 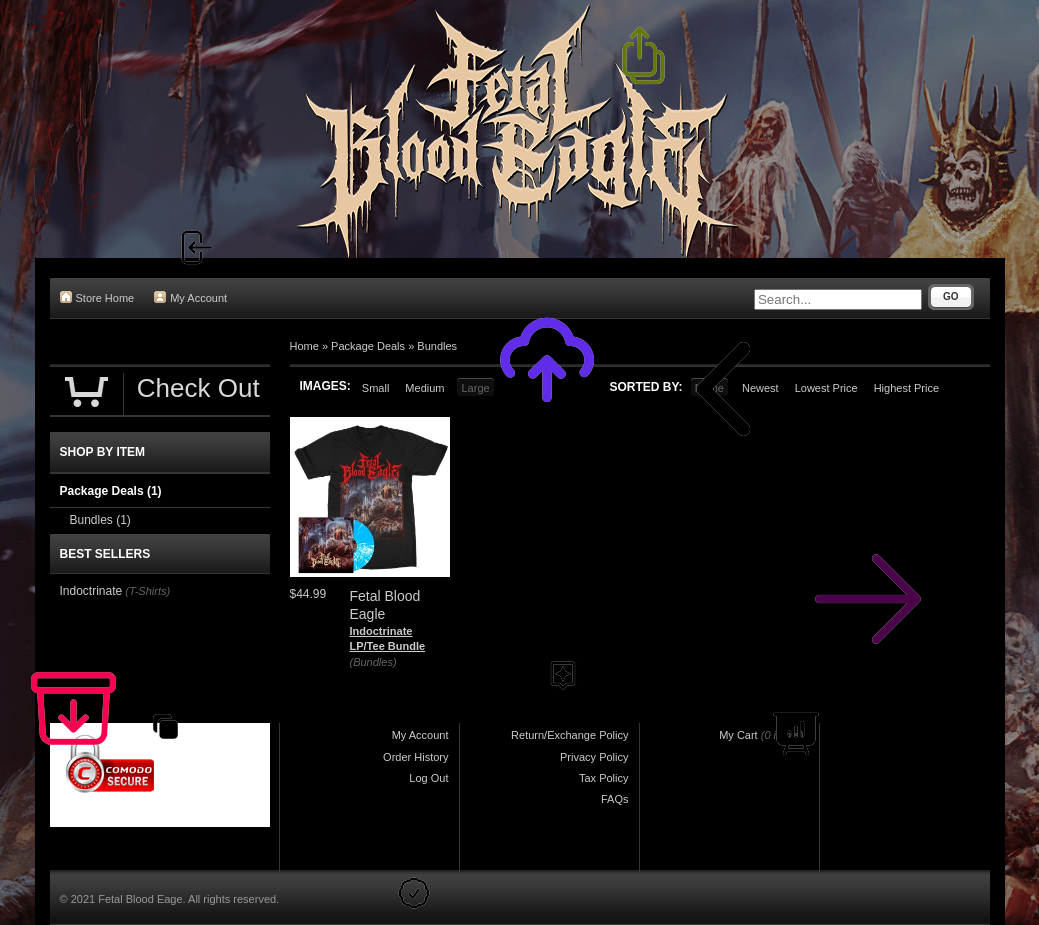 What do you see at coordinates (73, 708) in the screenshot?
I see `archive or move item to storage` at bounding box center [73, 708].